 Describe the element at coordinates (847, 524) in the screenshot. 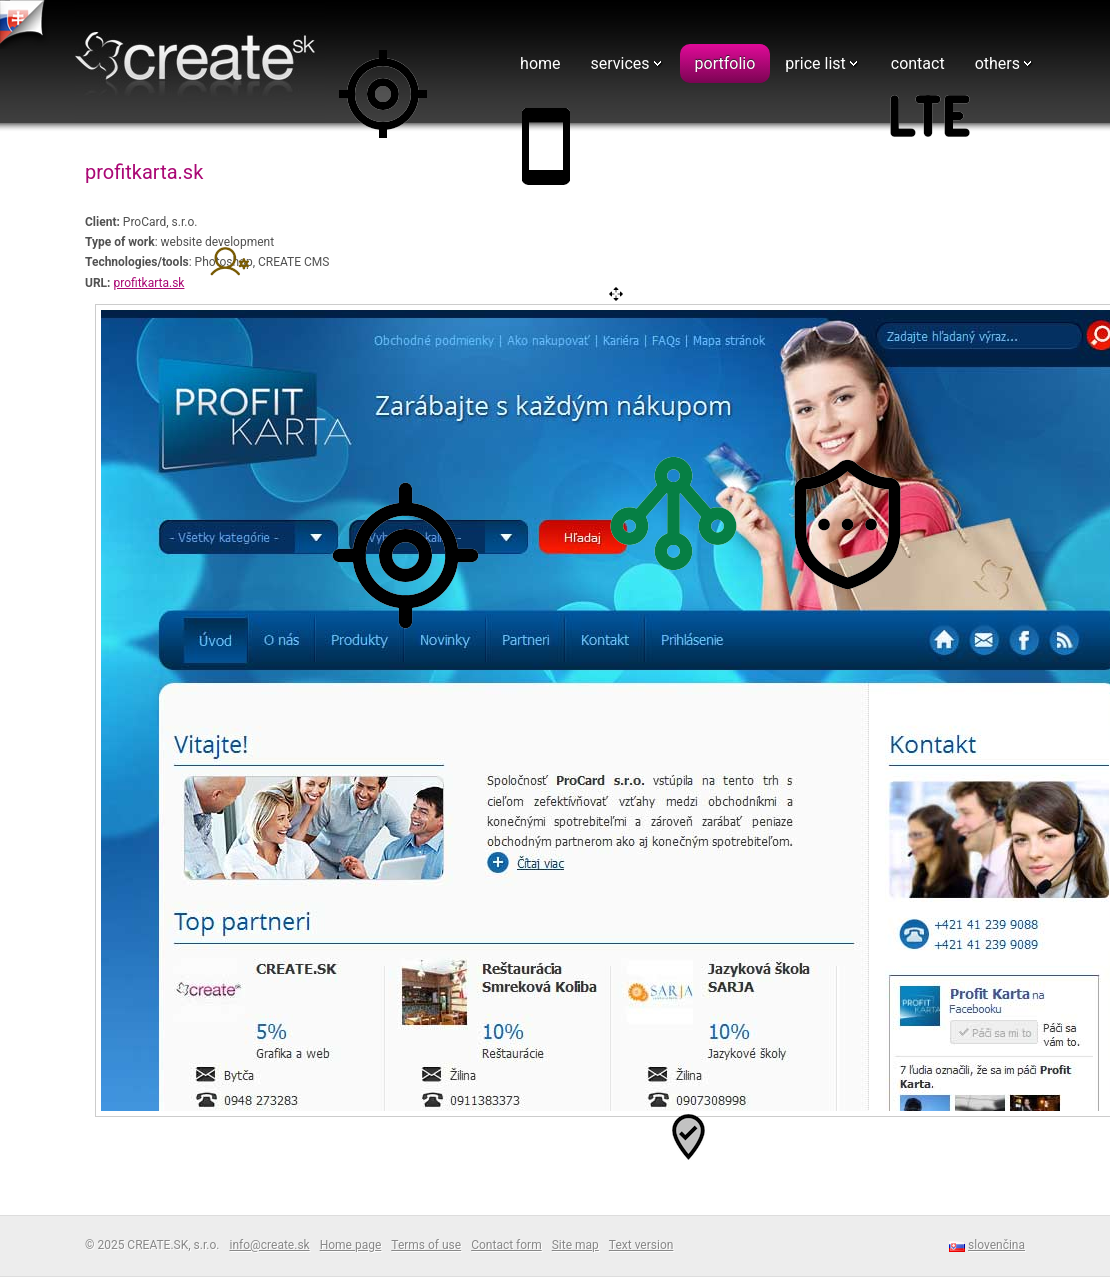

I see `security settings in progress` at that location.